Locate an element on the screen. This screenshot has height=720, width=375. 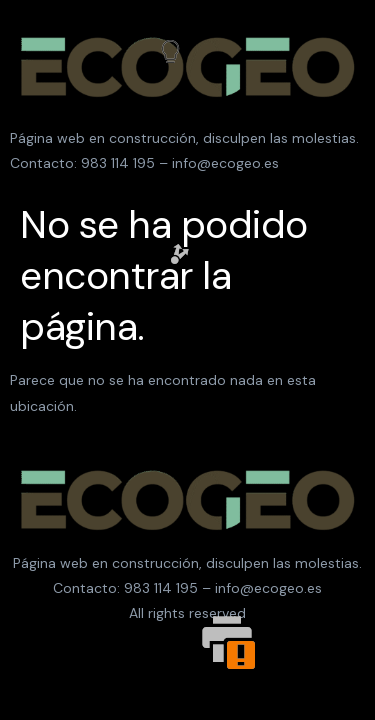
indicates a printer warning or issue is located at coordinates (227, 641).